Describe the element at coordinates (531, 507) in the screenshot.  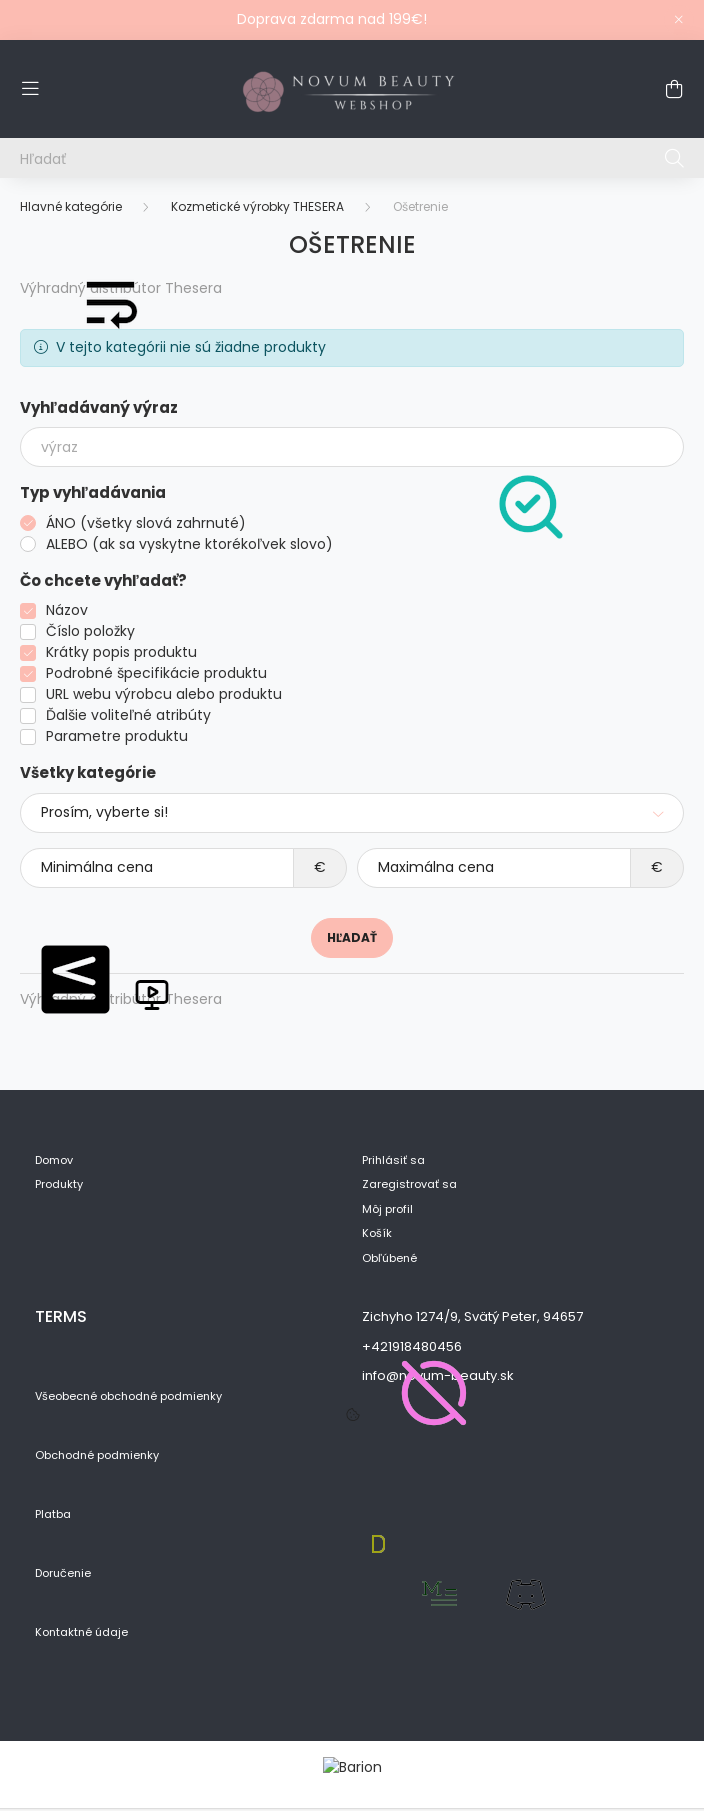
I see `search completed successfully` at that location.